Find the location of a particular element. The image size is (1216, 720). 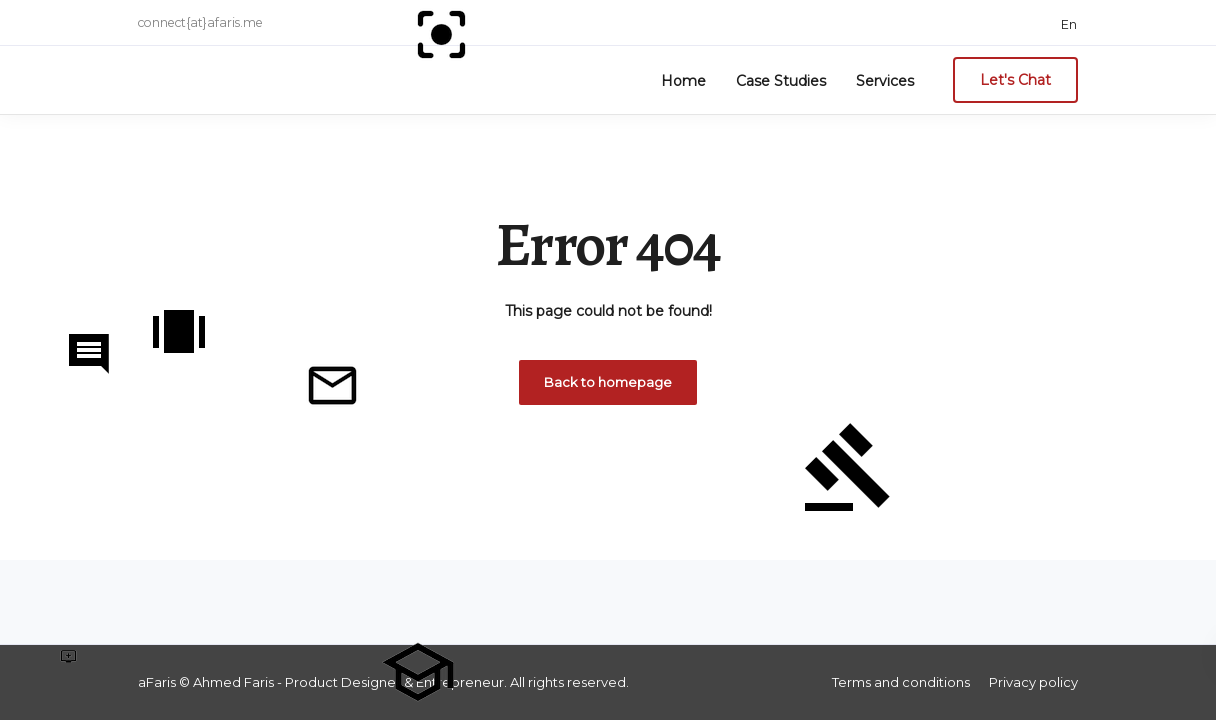

access education or school-related features is located at coordinates (418, 672).